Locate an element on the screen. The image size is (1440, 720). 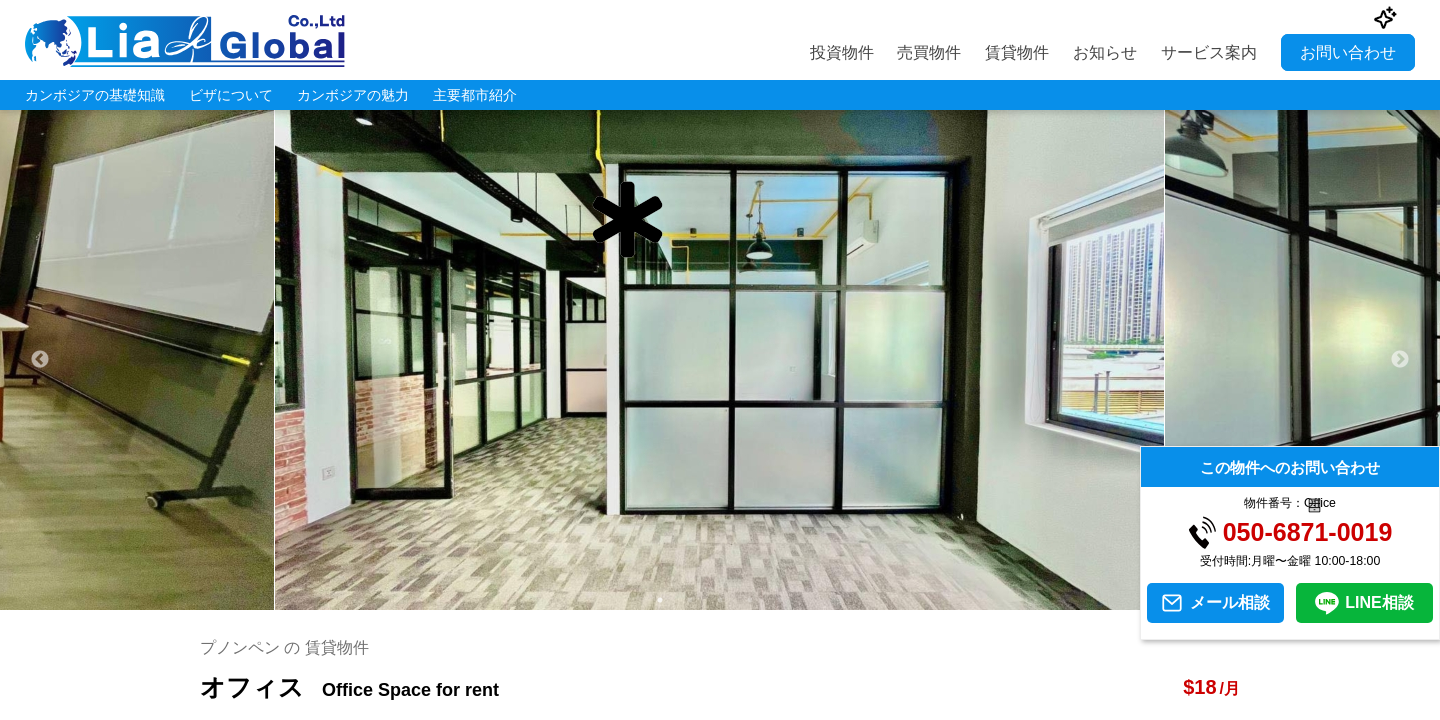
indicates new or AI-generated content is located at coordinates (1385, 18).